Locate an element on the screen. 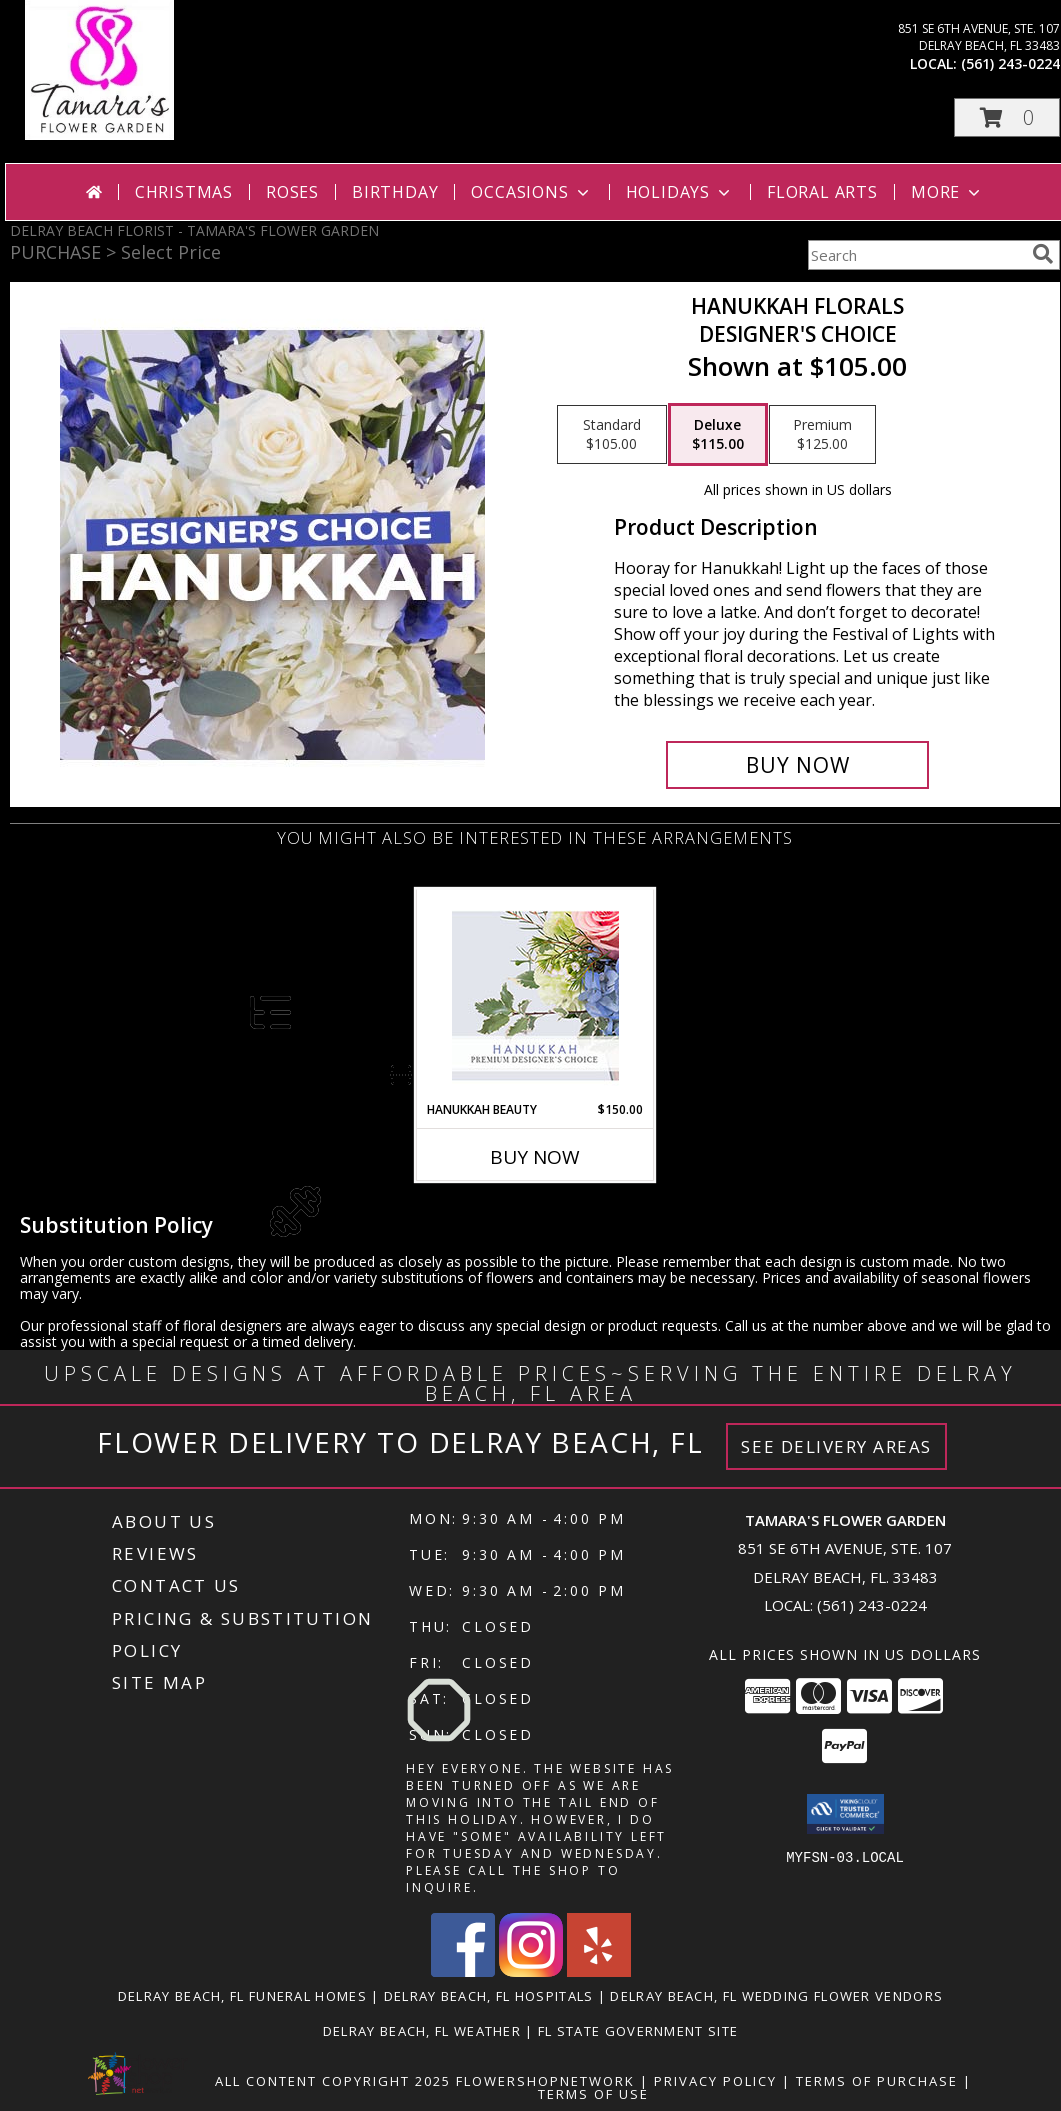 The width and height of the screenshot is (1061, 2111). view hierarchical list or nested items is located at coordinates (270, 1012).